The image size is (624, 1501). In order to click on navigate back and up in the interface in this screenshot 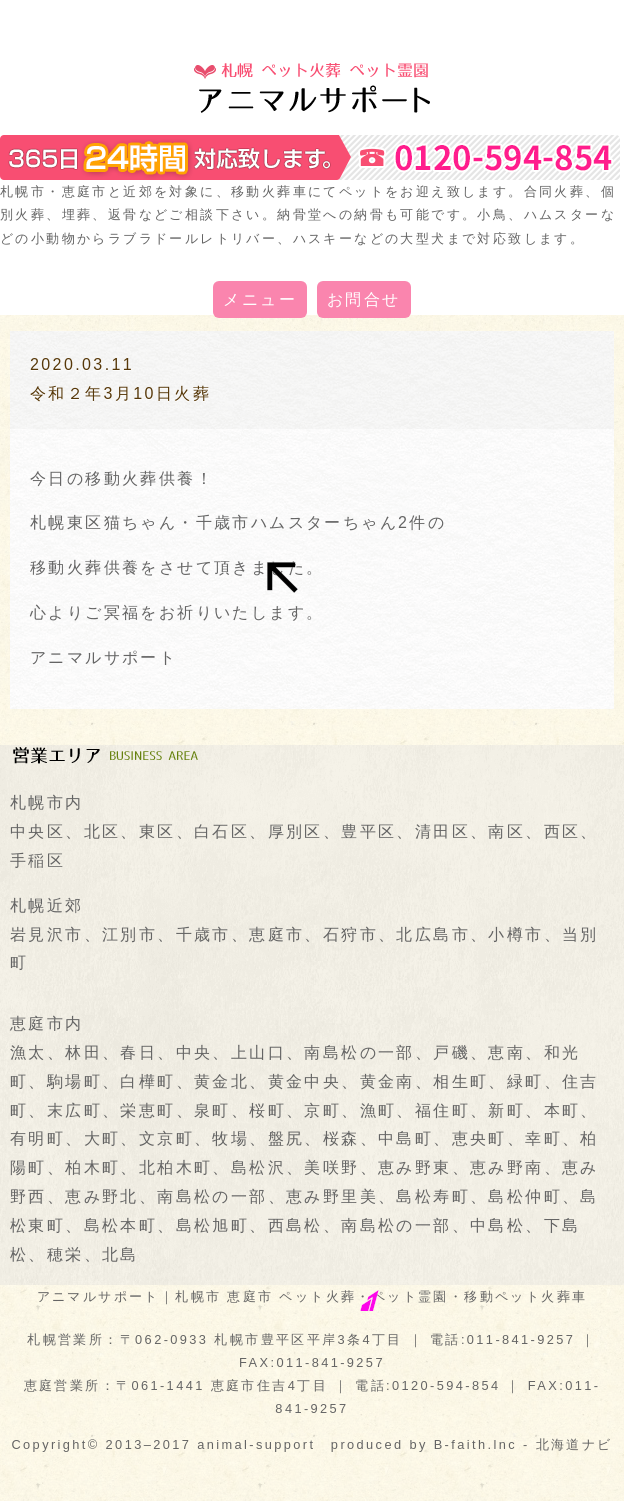, I will do `click(282, 577)`.